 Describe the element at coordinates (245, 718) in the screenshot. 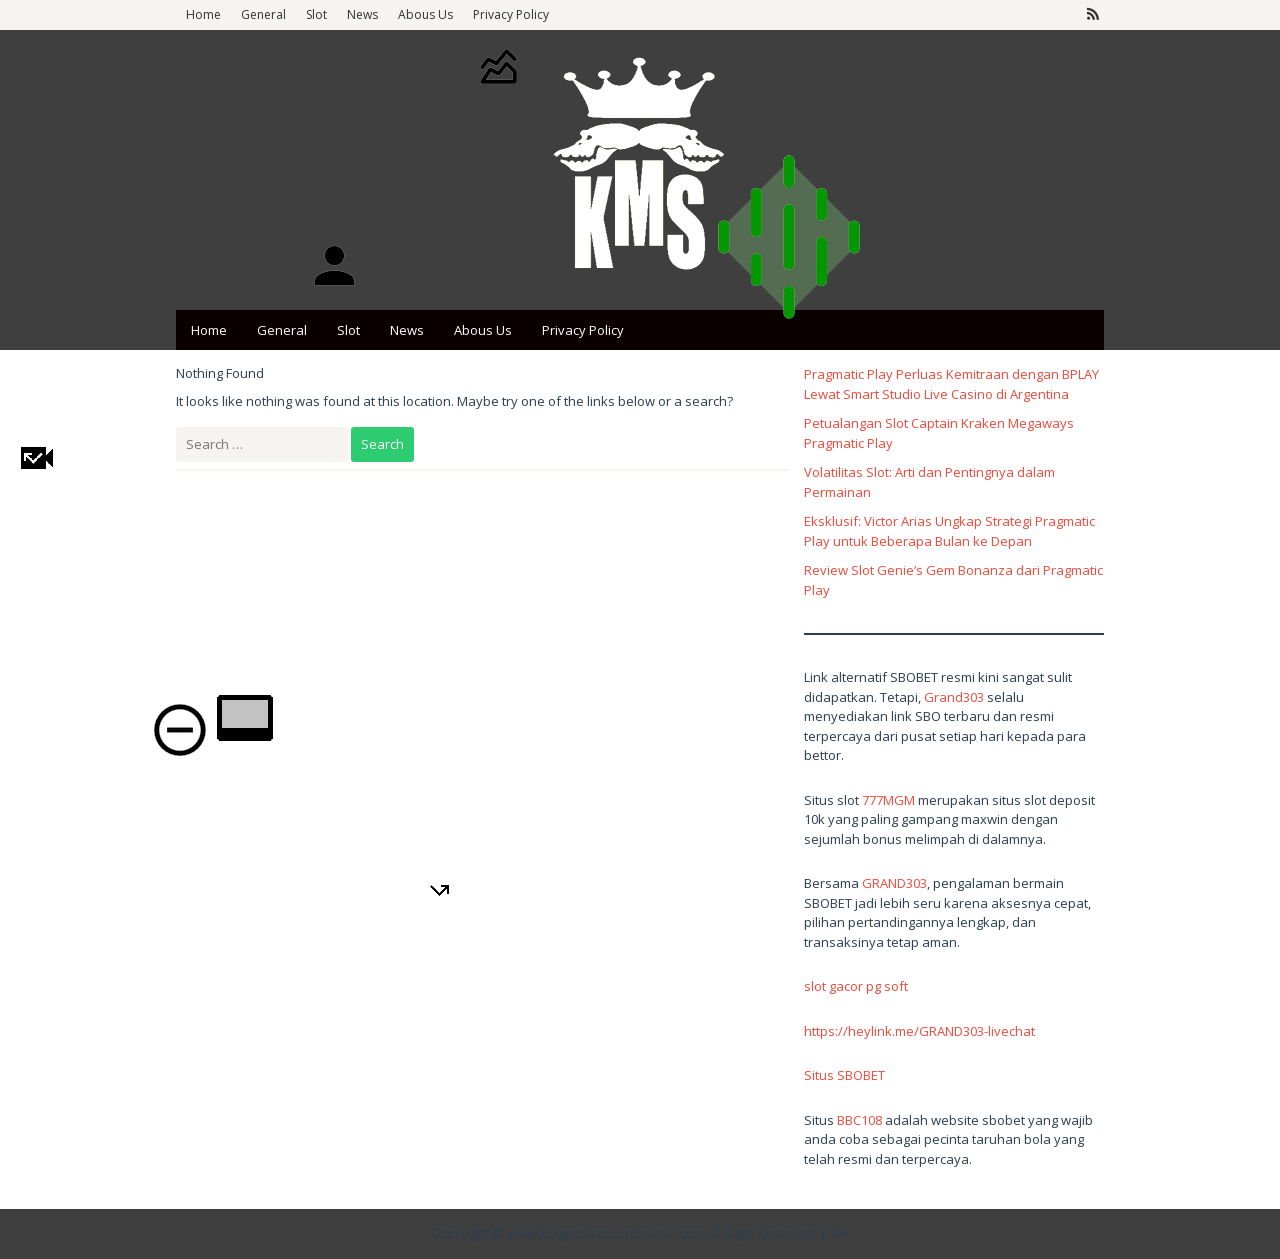

I see `video player with caption or label area` at that location.